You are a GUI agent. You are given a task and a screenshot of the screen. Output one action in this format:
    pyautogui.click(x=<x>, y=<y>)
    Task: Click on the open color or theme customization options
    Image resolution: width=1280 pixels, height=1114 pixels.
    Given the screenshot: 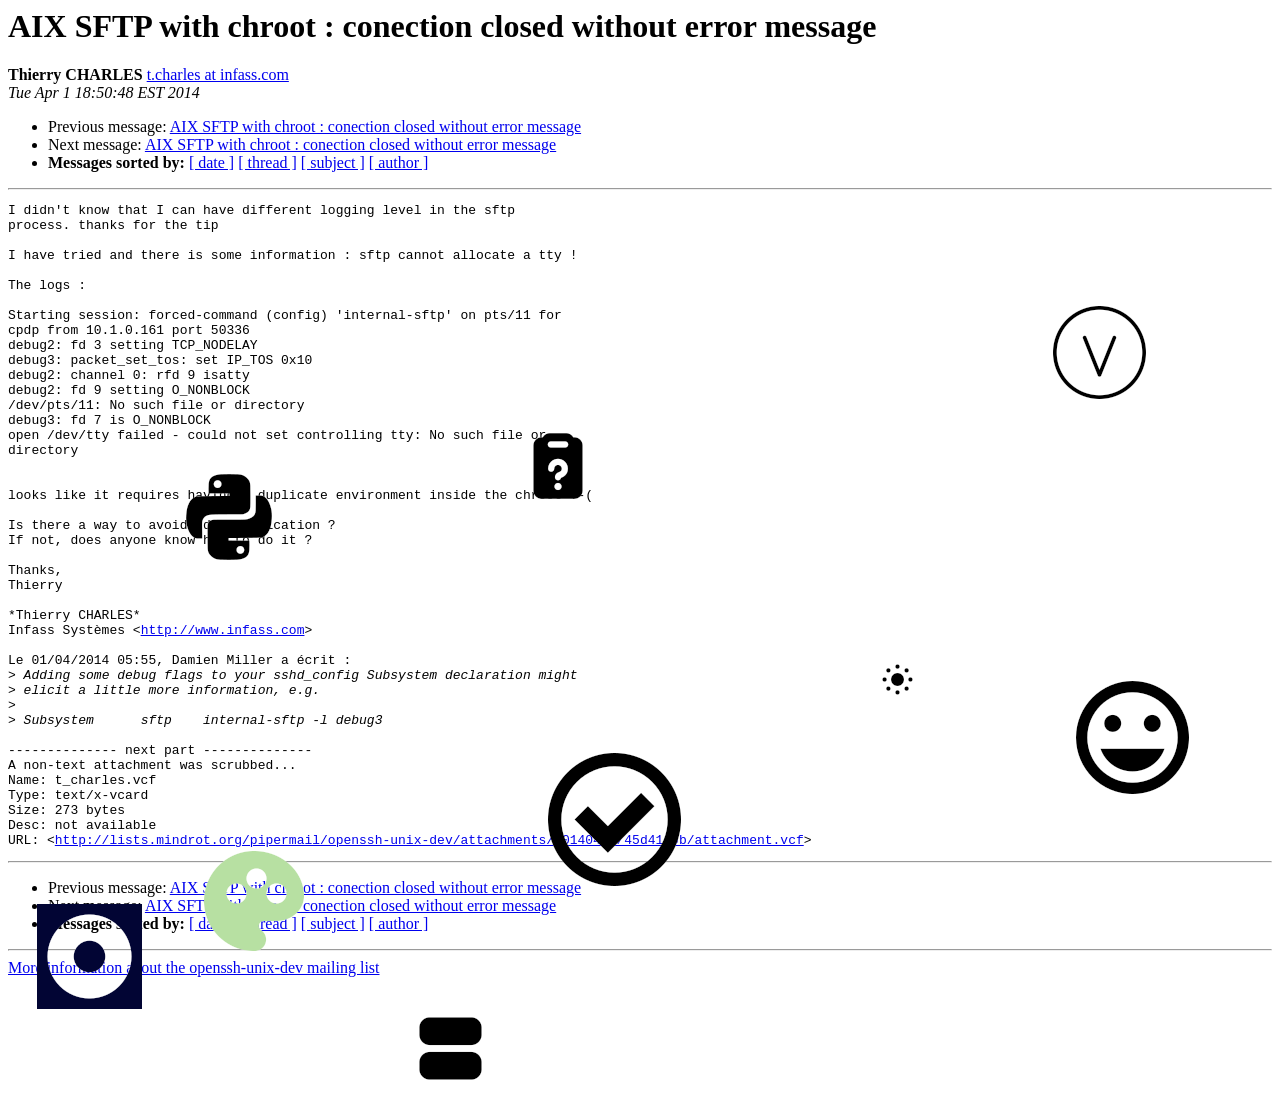 What is the action you would take?
    pyautogui.click(x=254, y=901)
    